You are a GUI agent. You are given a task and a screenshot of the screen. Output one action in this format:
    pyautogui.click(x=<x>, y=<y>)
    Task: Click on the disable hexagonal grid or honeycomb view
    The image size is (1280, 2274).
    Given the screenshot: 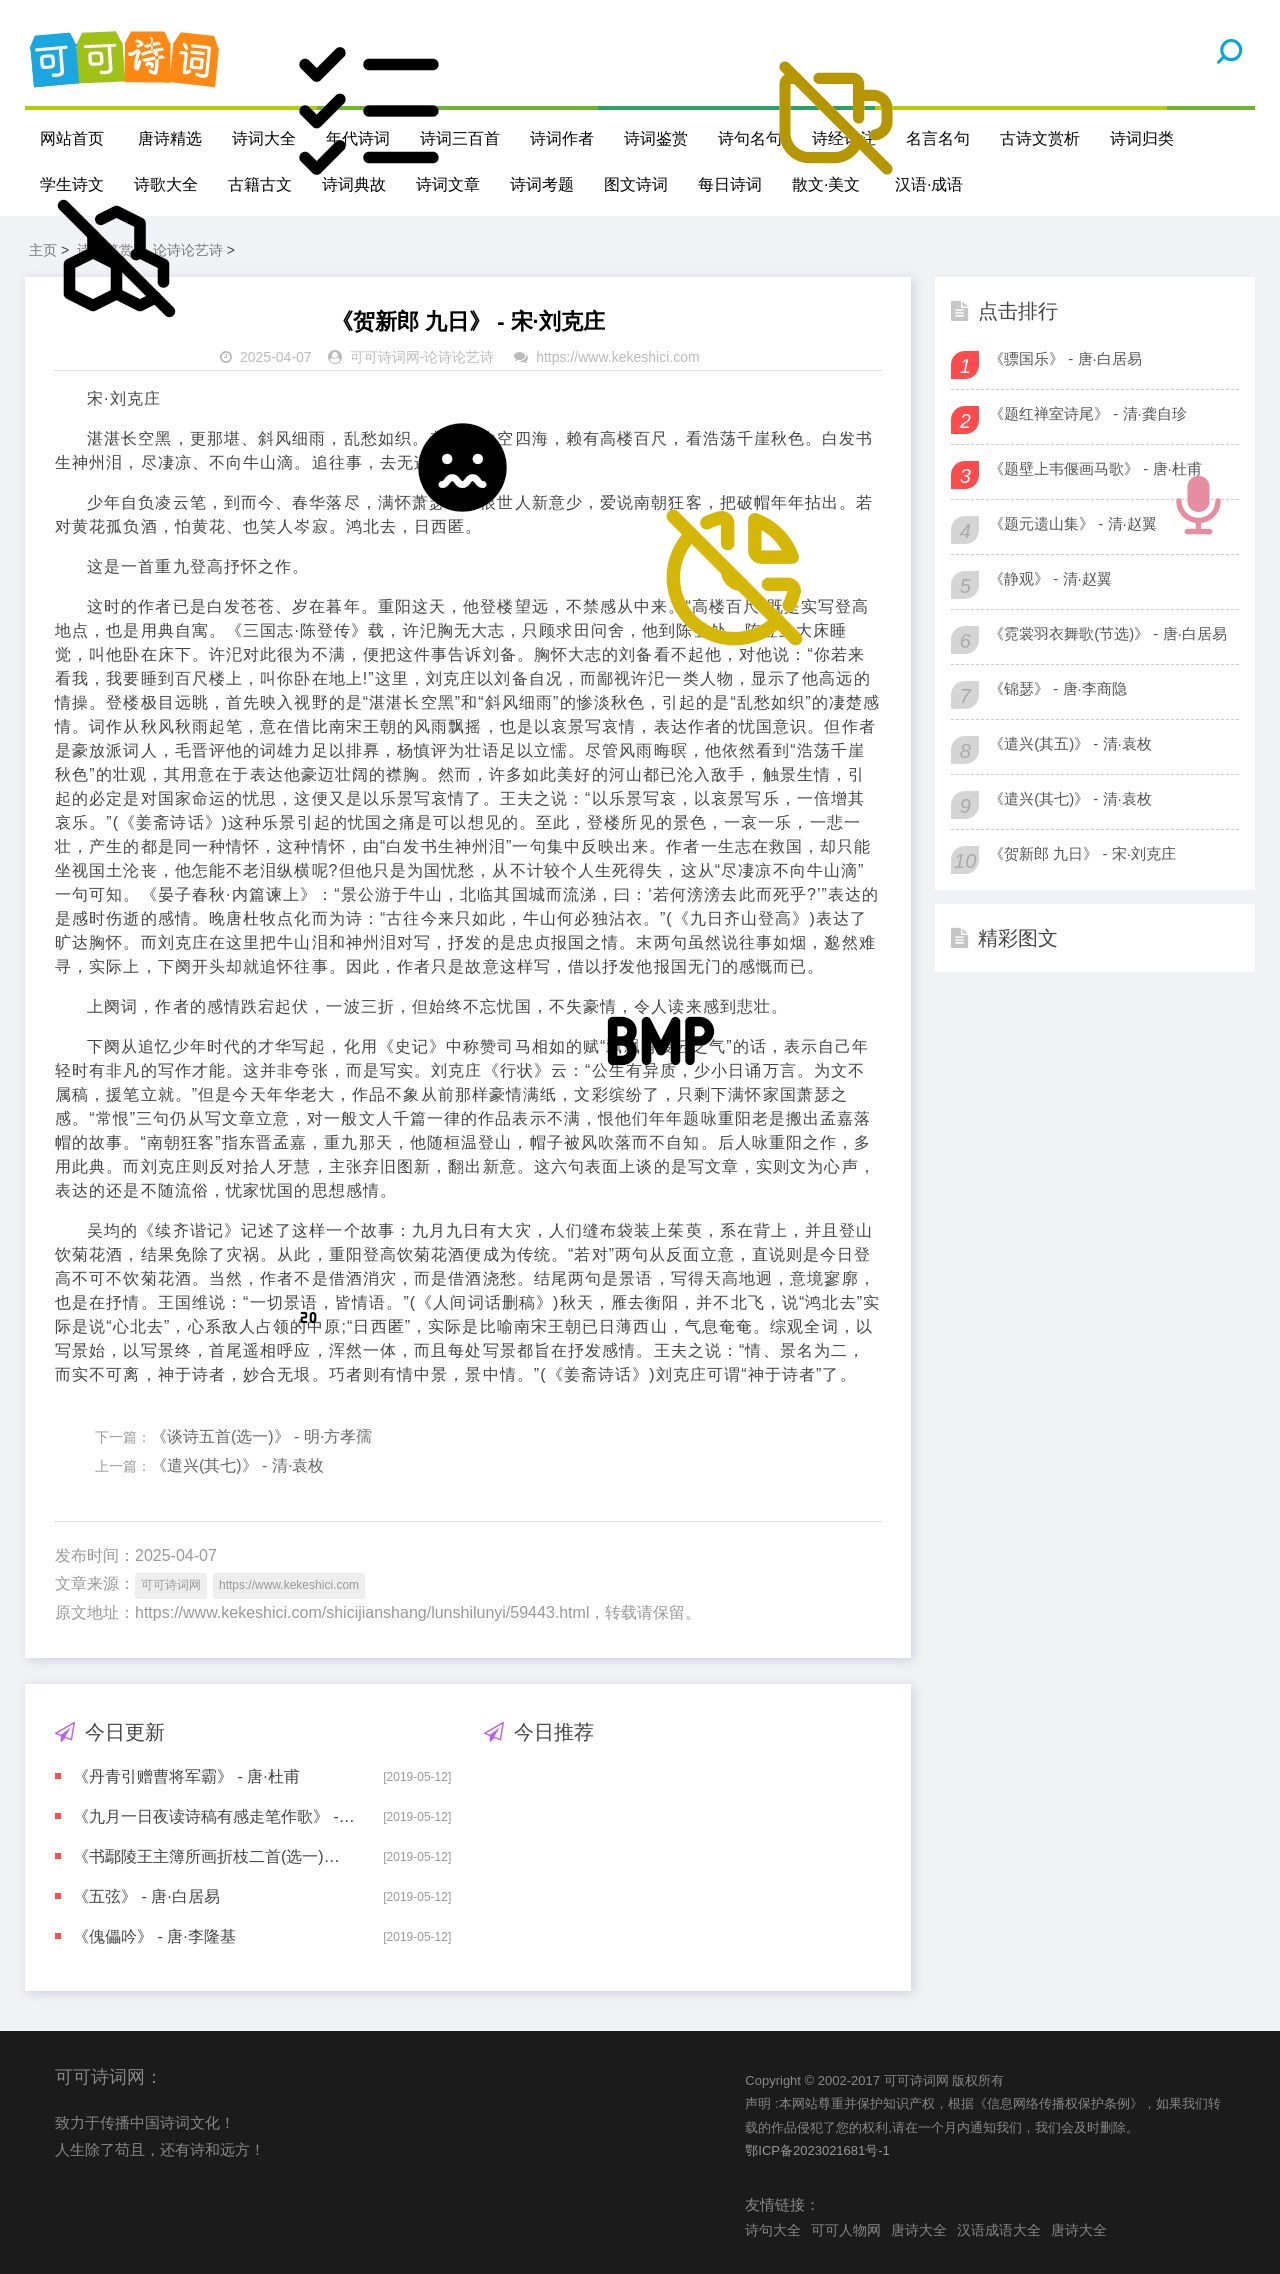 What is the action you would take?
    pyautogui.click(x=116, y=258)
    